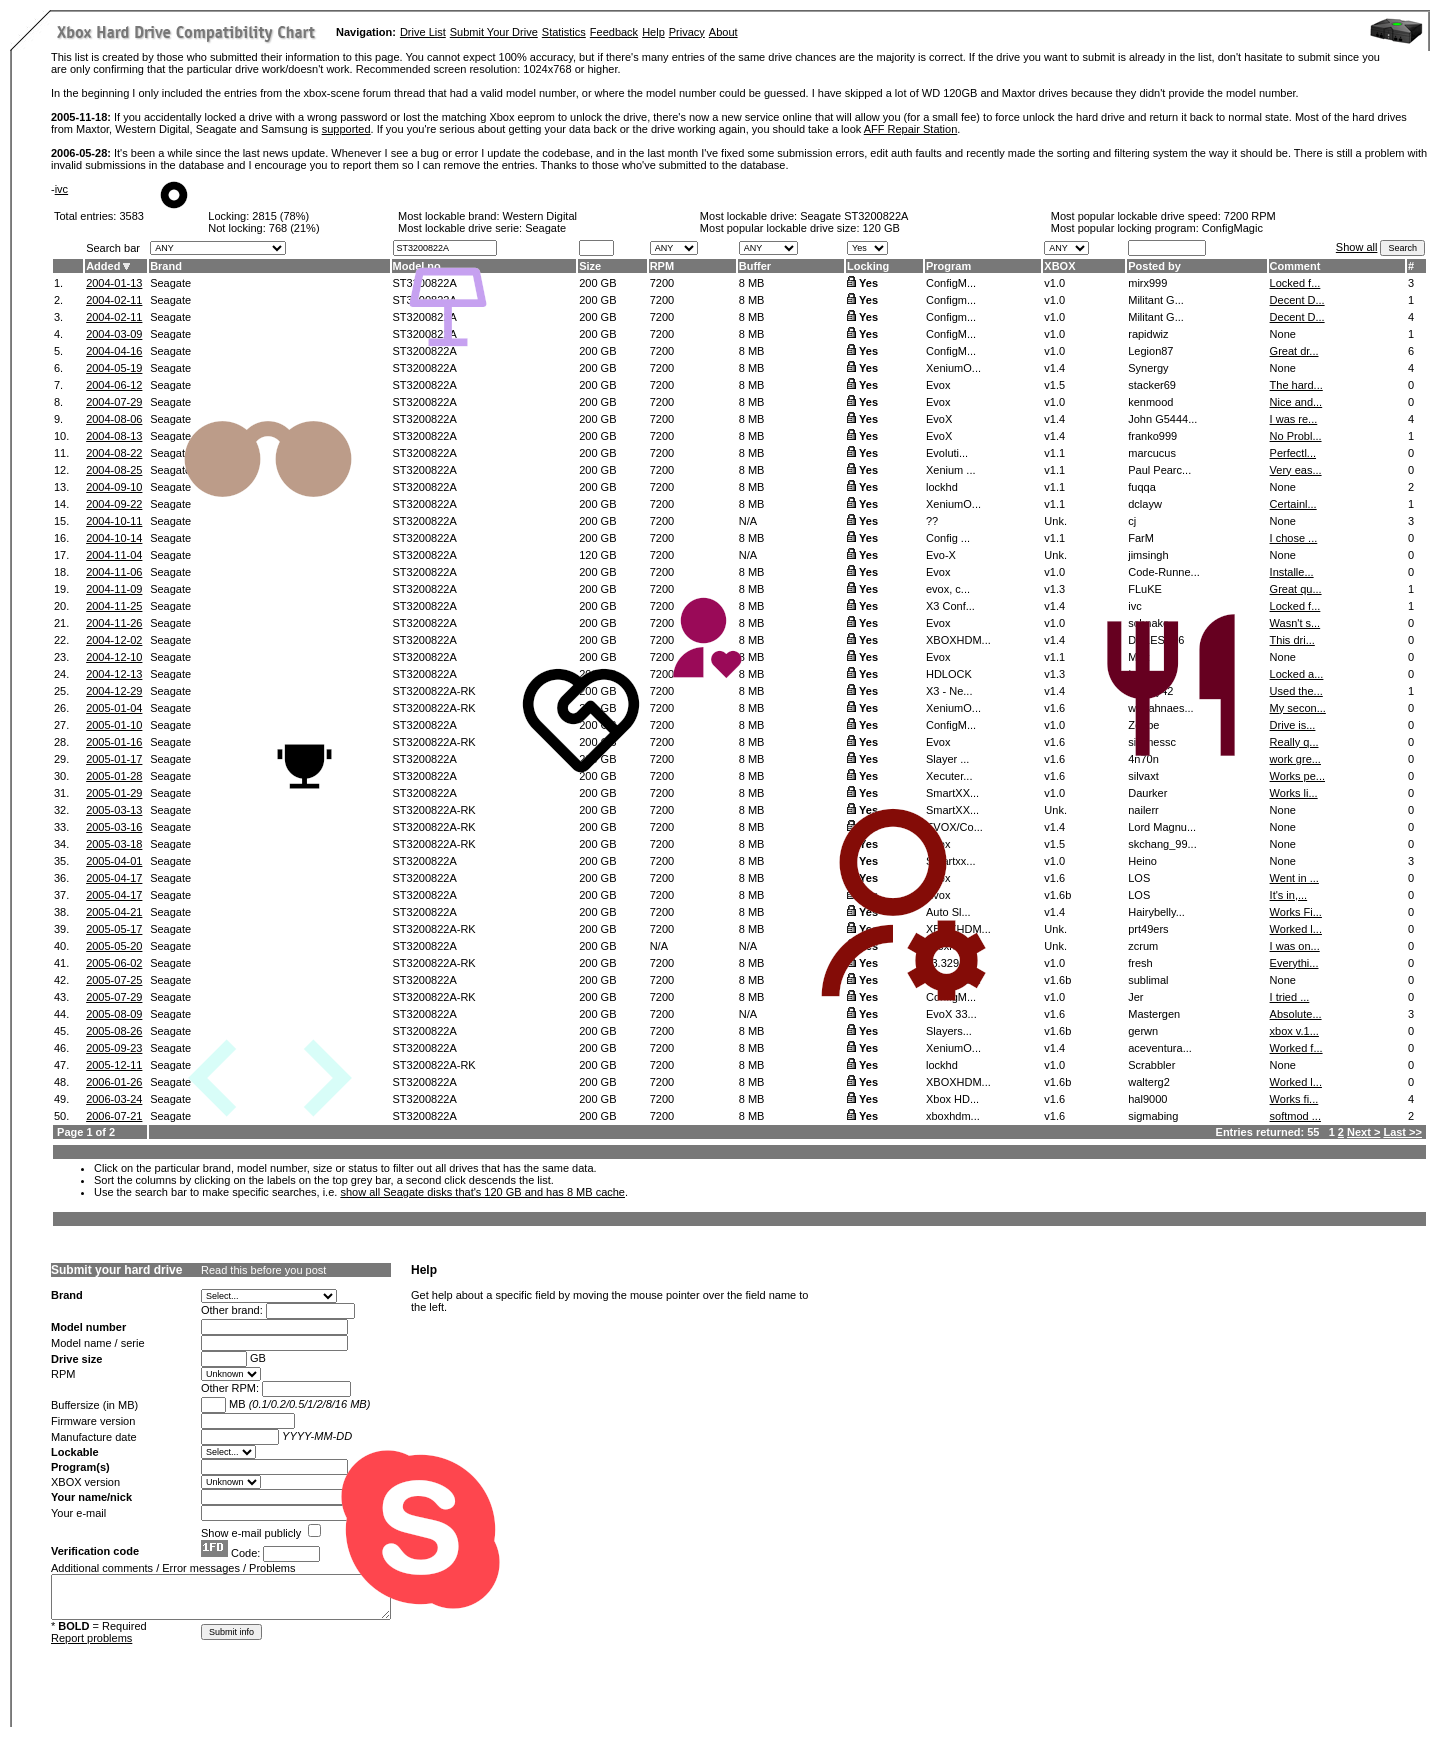 This screenshot has width=1440, height=1737. I want to click on access user account settings, so click(893, 907).